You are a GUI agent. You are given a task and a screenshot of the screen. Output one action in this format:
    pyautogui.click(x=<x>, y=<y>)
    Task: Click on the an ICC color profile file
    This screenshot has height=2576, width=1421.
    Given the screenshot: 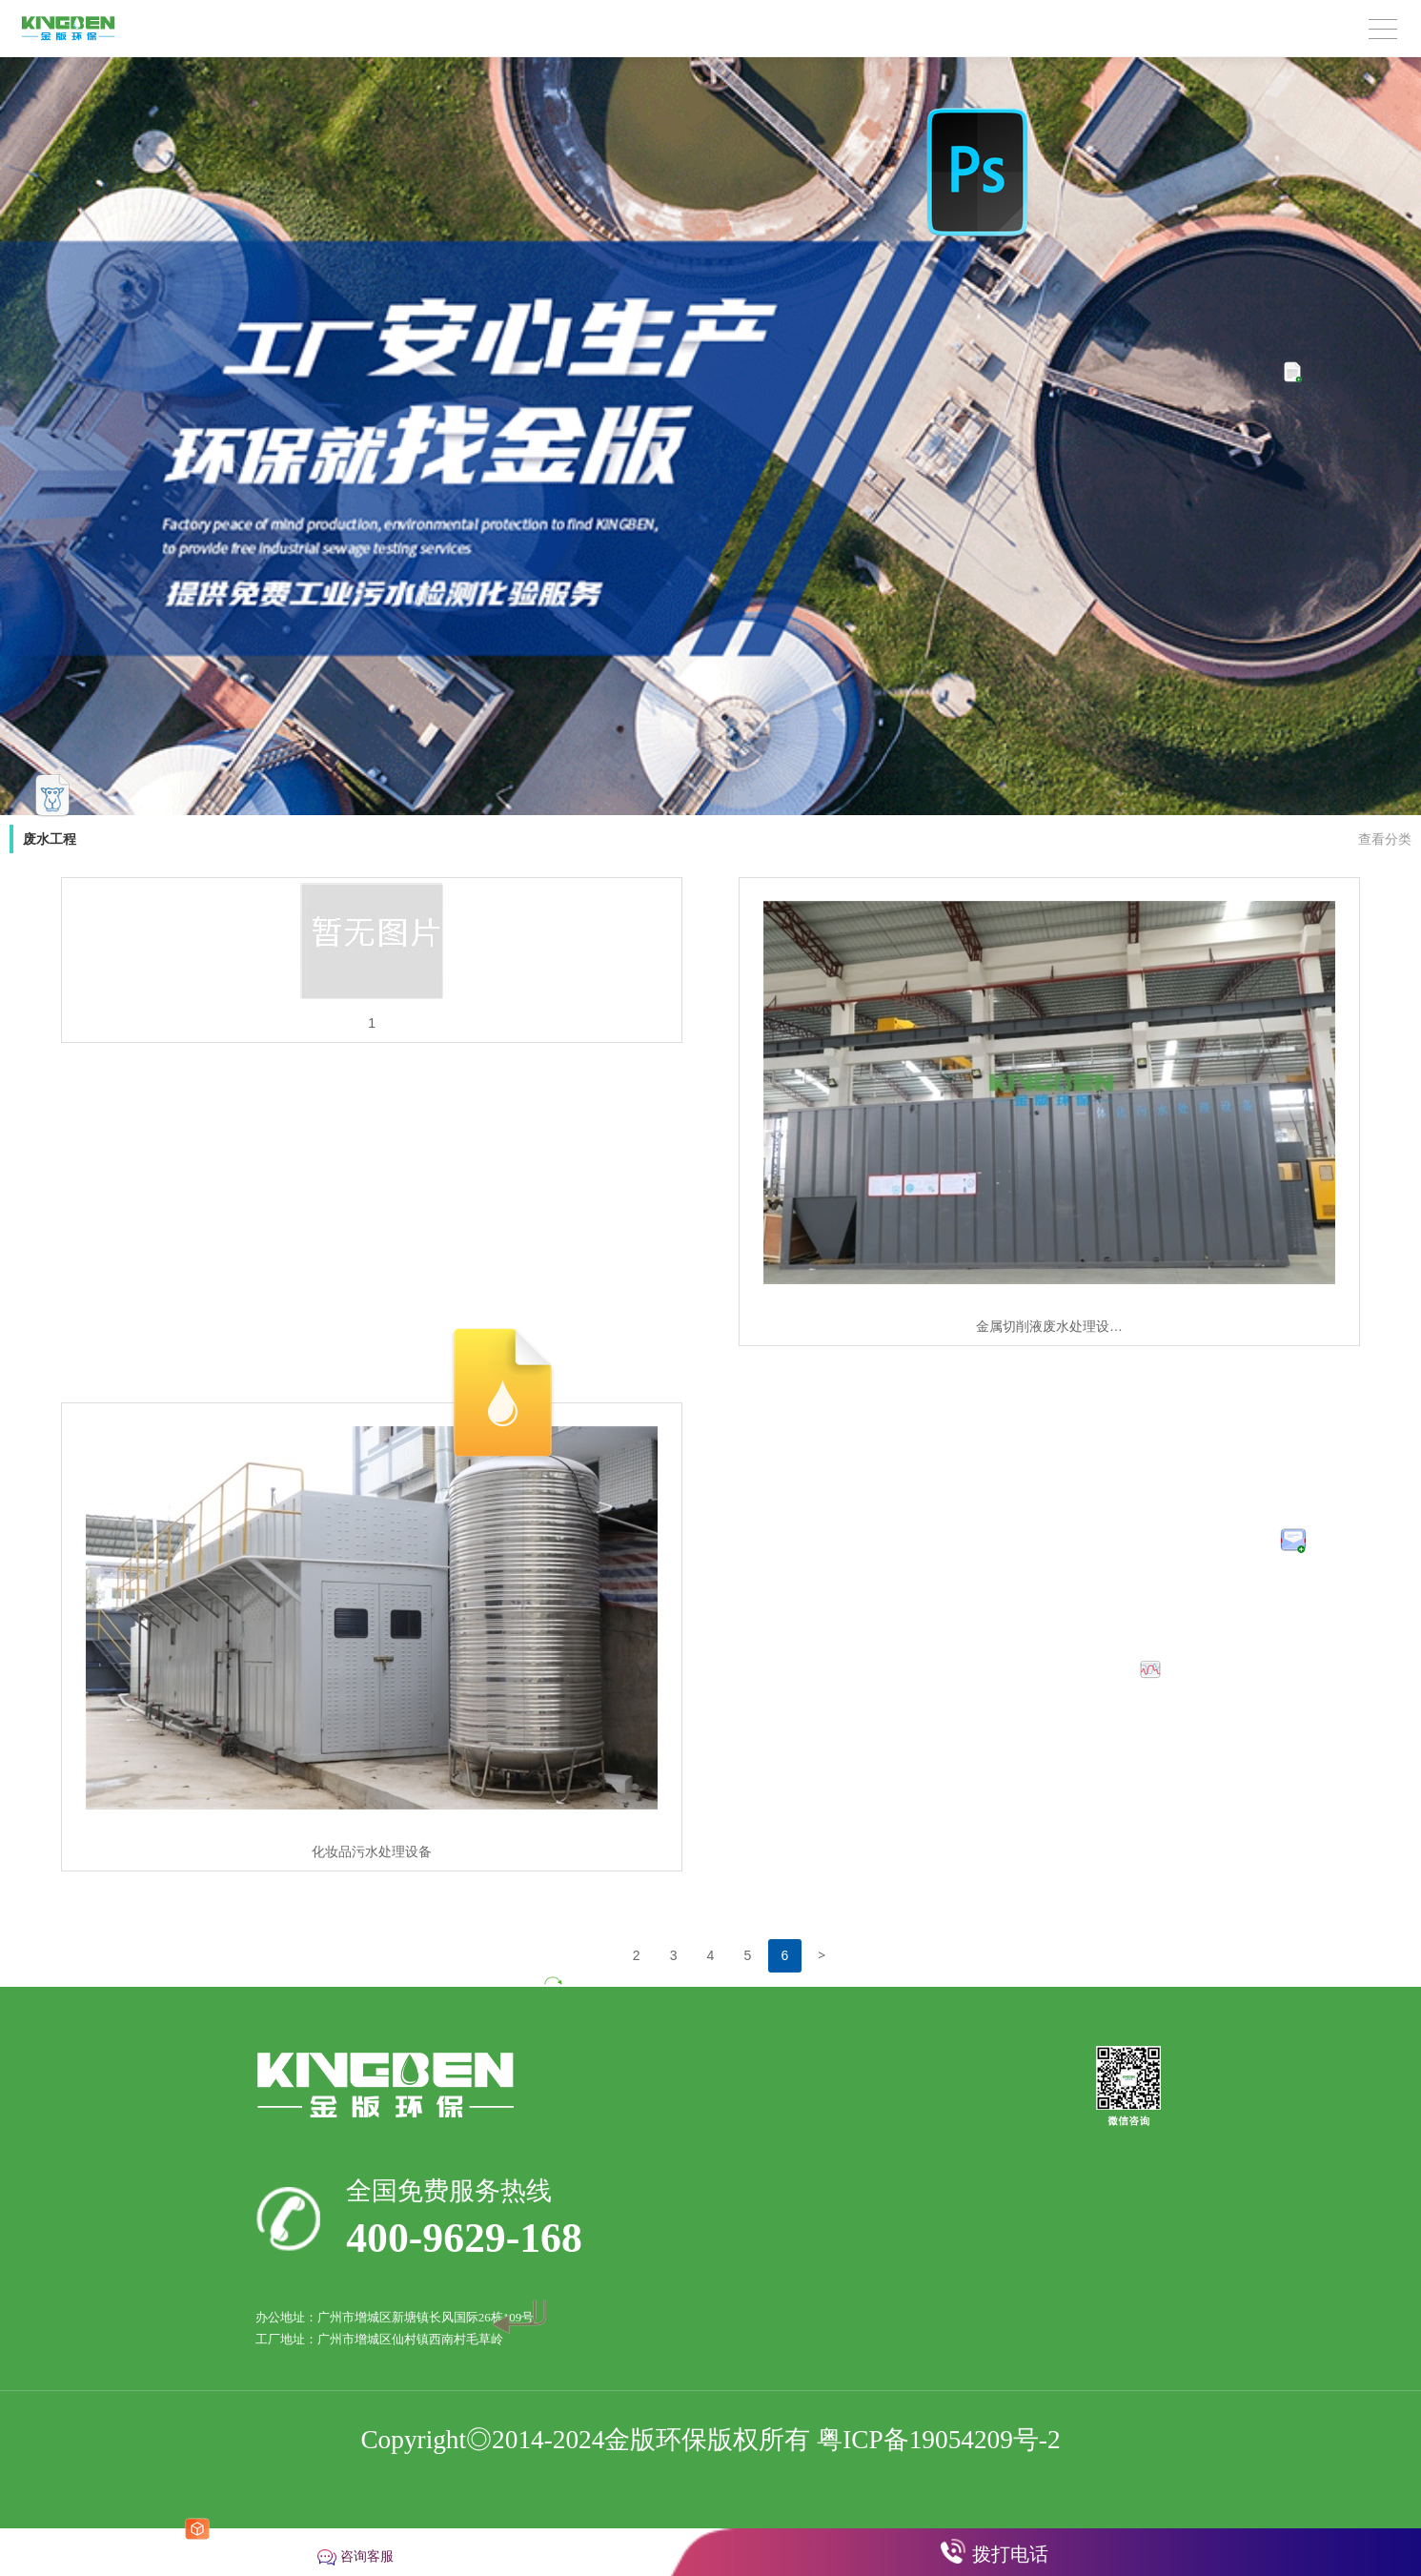 What is the action you would take?
    pyautogui.click(x=502, y=1392)
    